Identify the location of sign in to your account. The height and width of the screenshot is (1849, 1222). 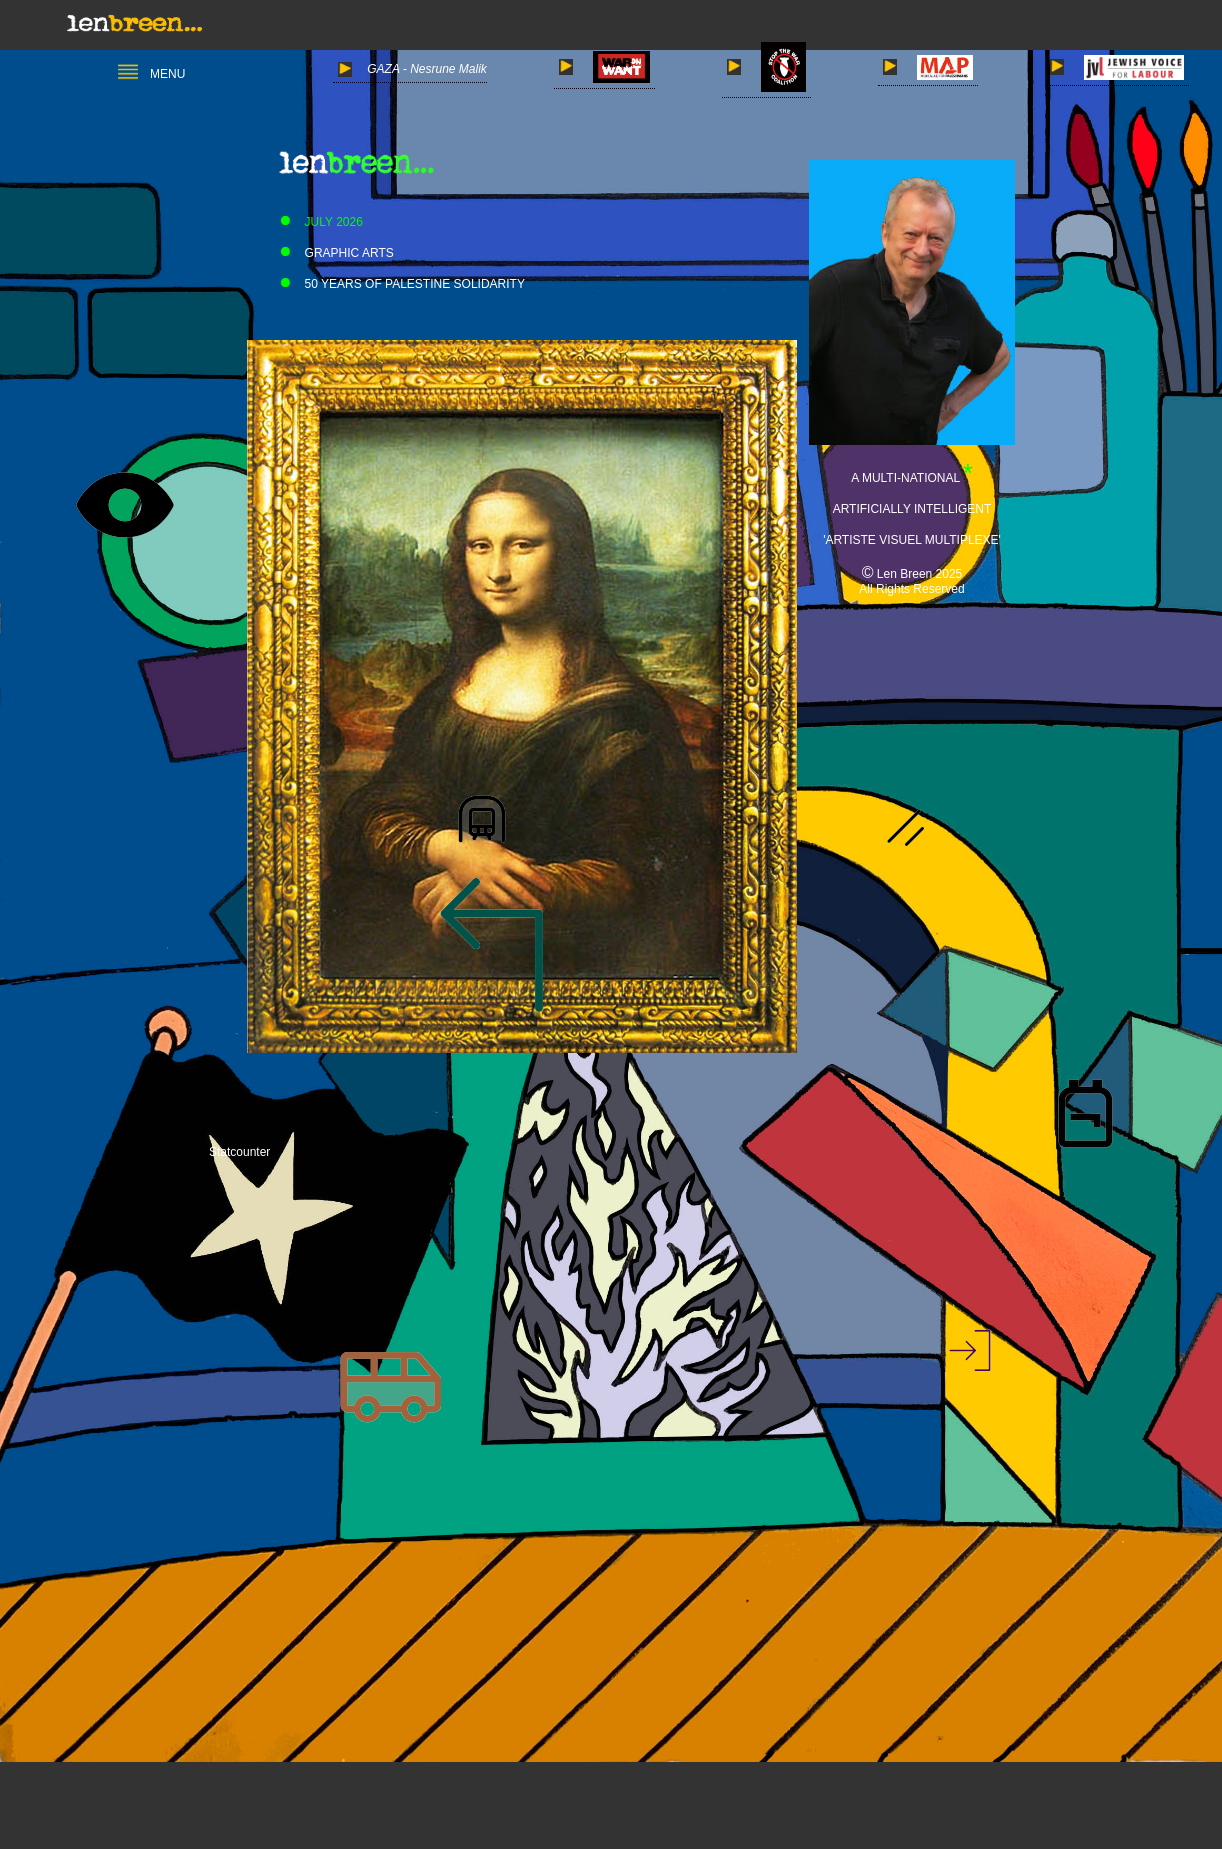
(973, 1350).